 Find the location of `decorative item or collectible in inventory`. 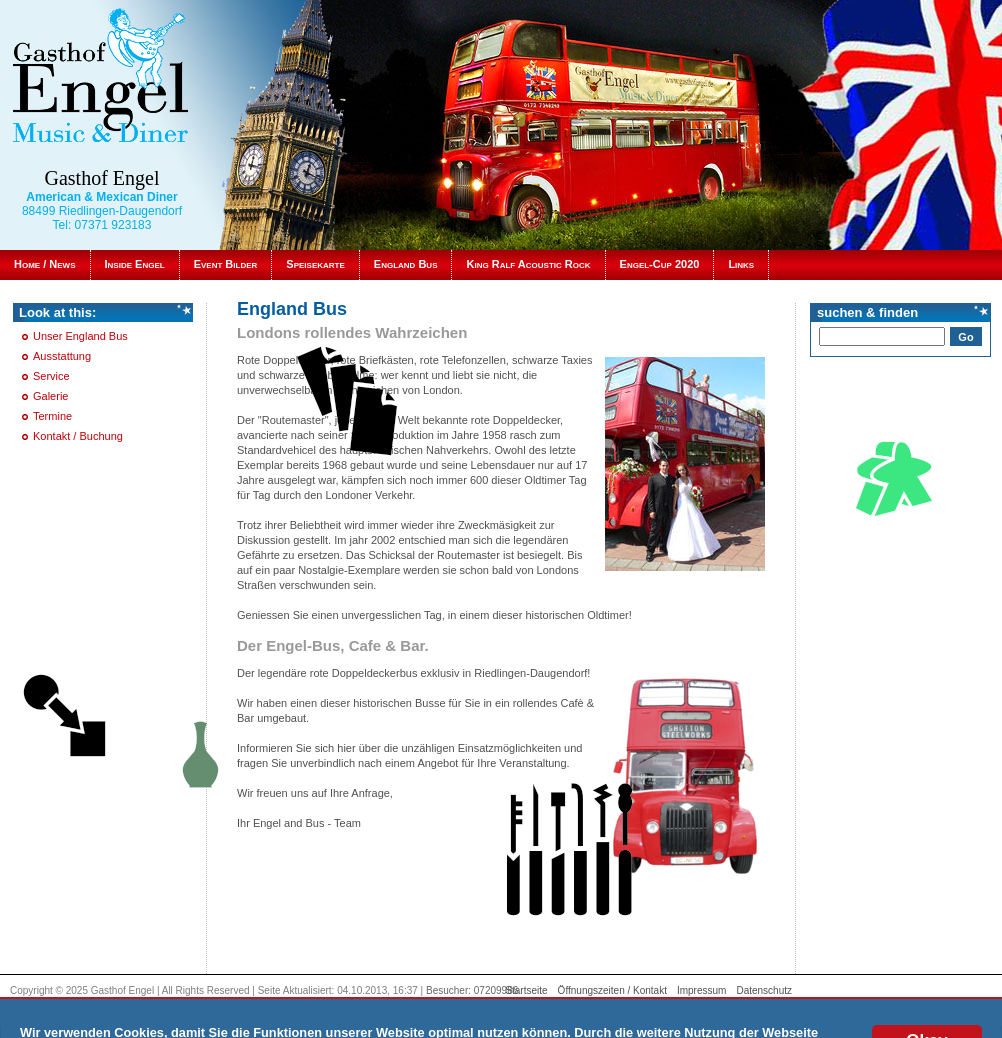

decorative item or collectible in inventory is located at coordinates (200, 754).